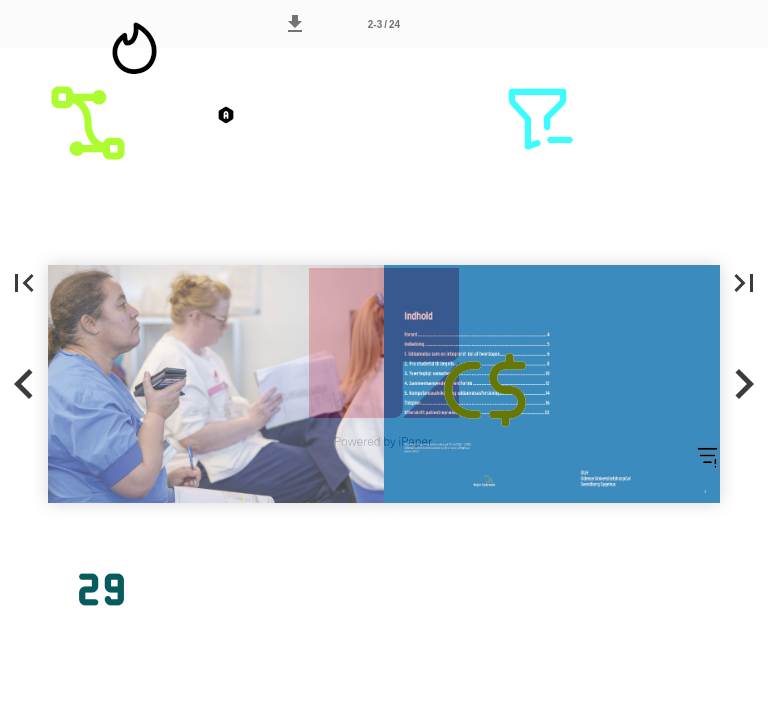 This screenshot has height=720, width=768. I want to click on select option A in a multiple choice interface, so click(226, 115).